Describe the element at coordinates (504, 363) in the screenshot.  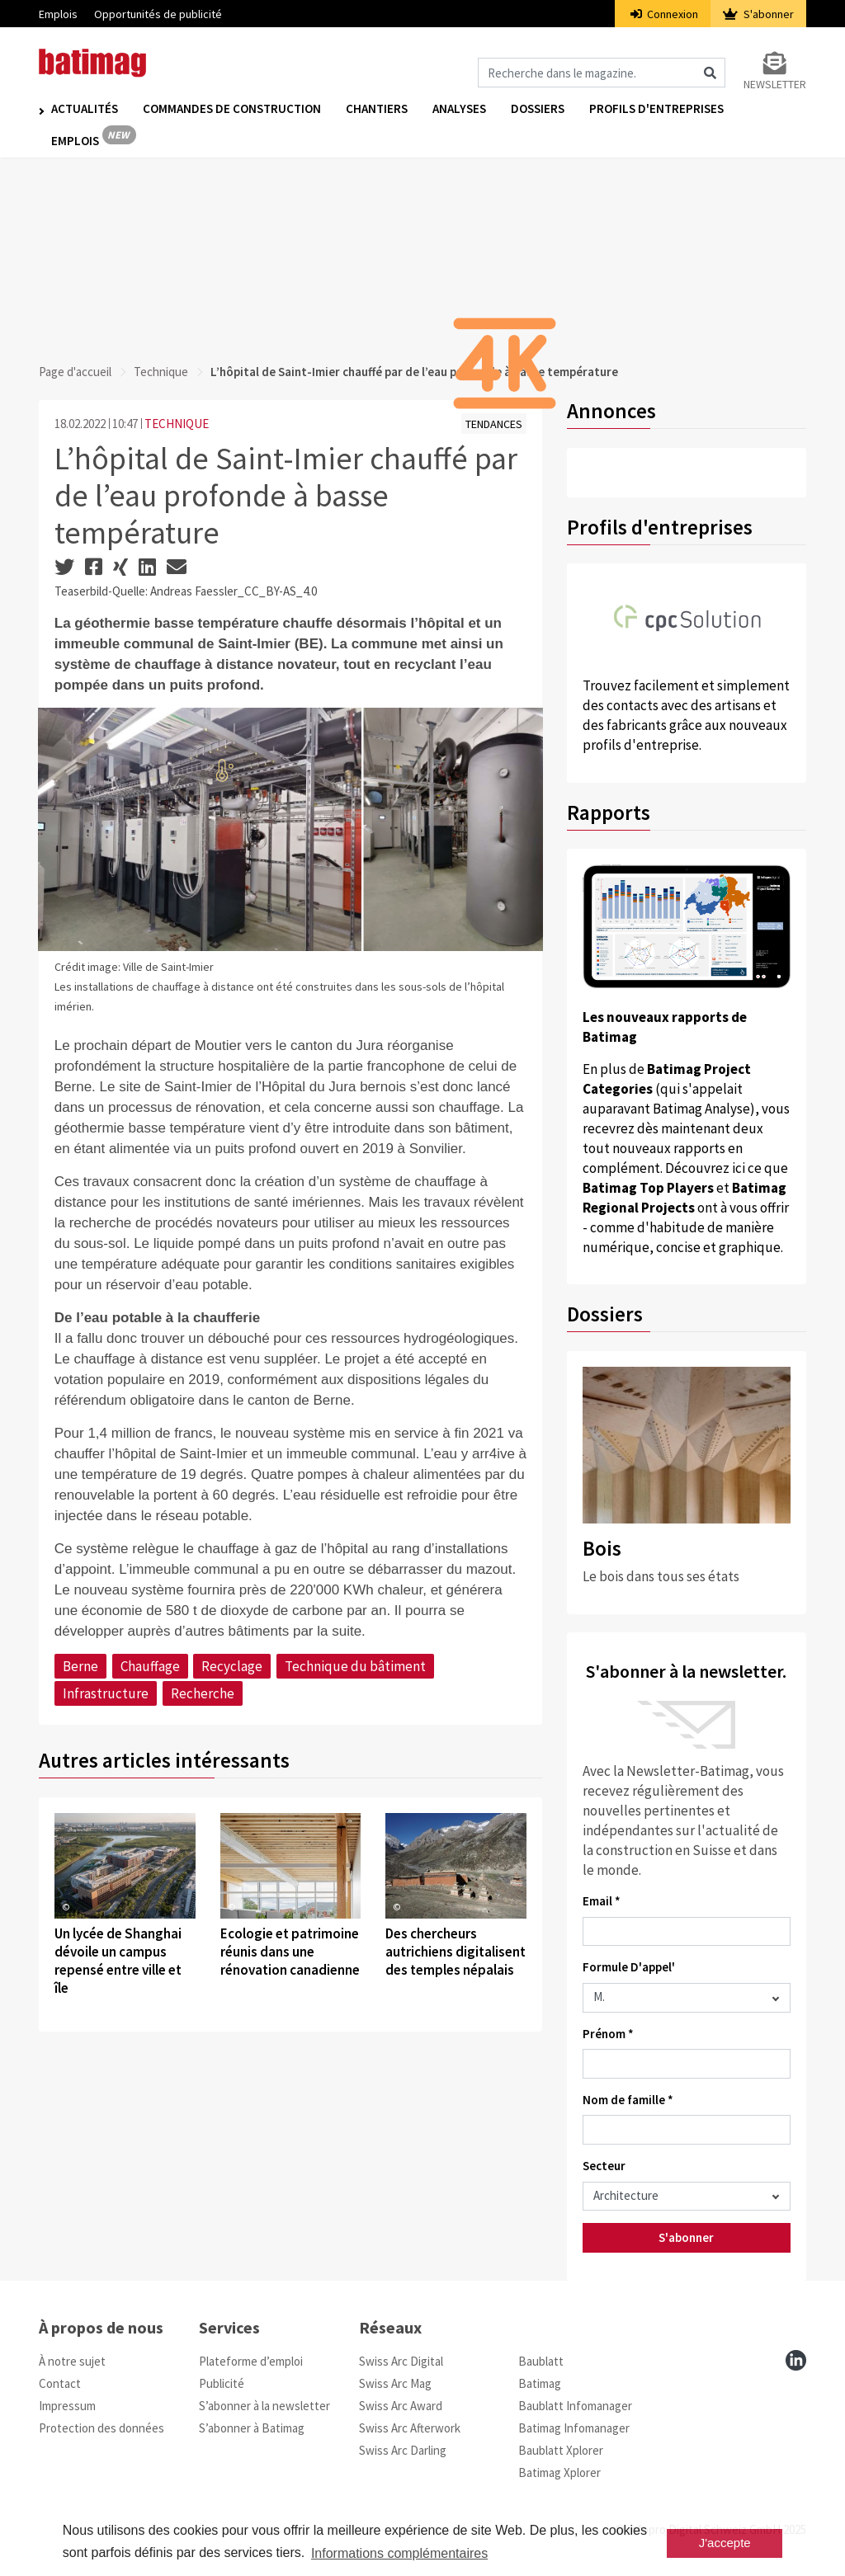
I see `indicates 4K video resolution available` at that location.